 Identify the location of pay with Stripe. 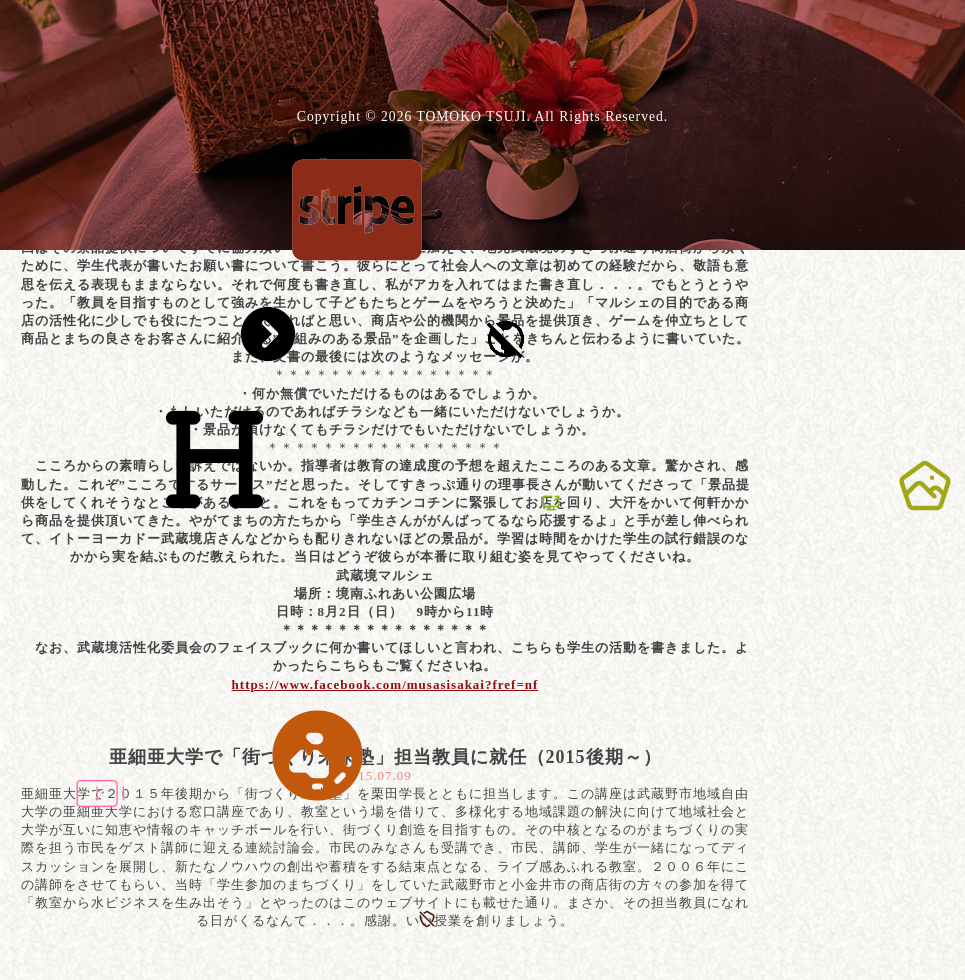
(357, 210).